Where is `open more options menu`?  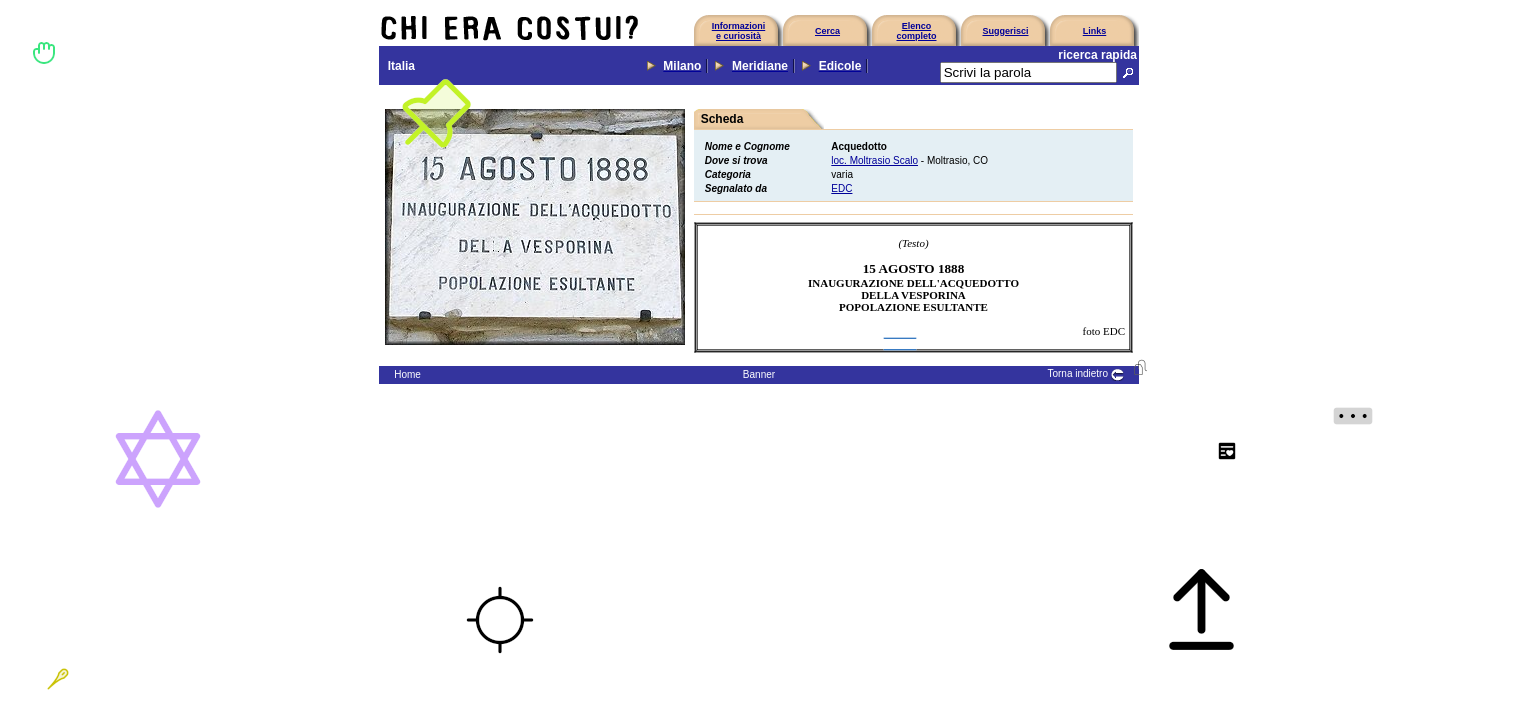
open more options menu is located at coordinates (1353, 416).